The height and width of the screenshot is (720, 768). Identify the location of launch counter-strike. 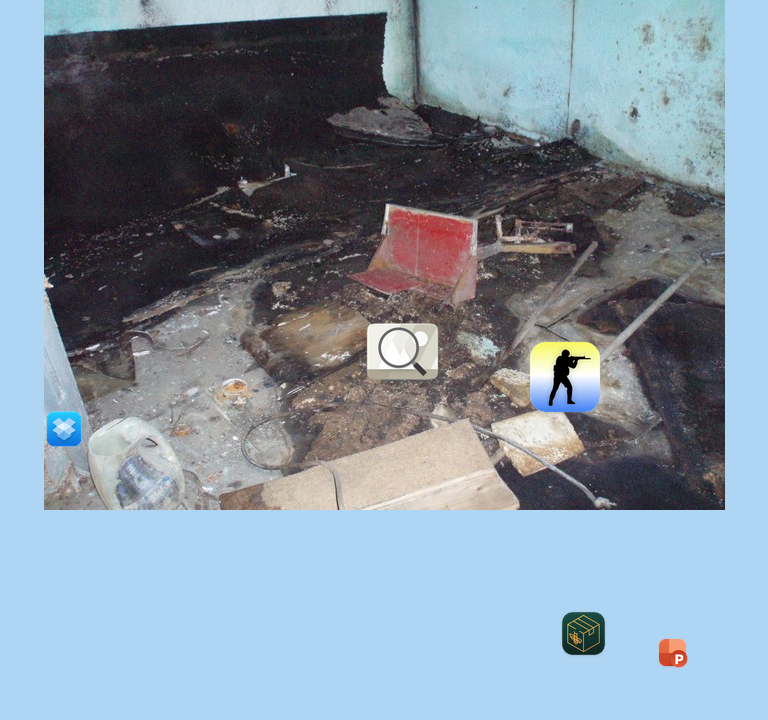
(565, 377).